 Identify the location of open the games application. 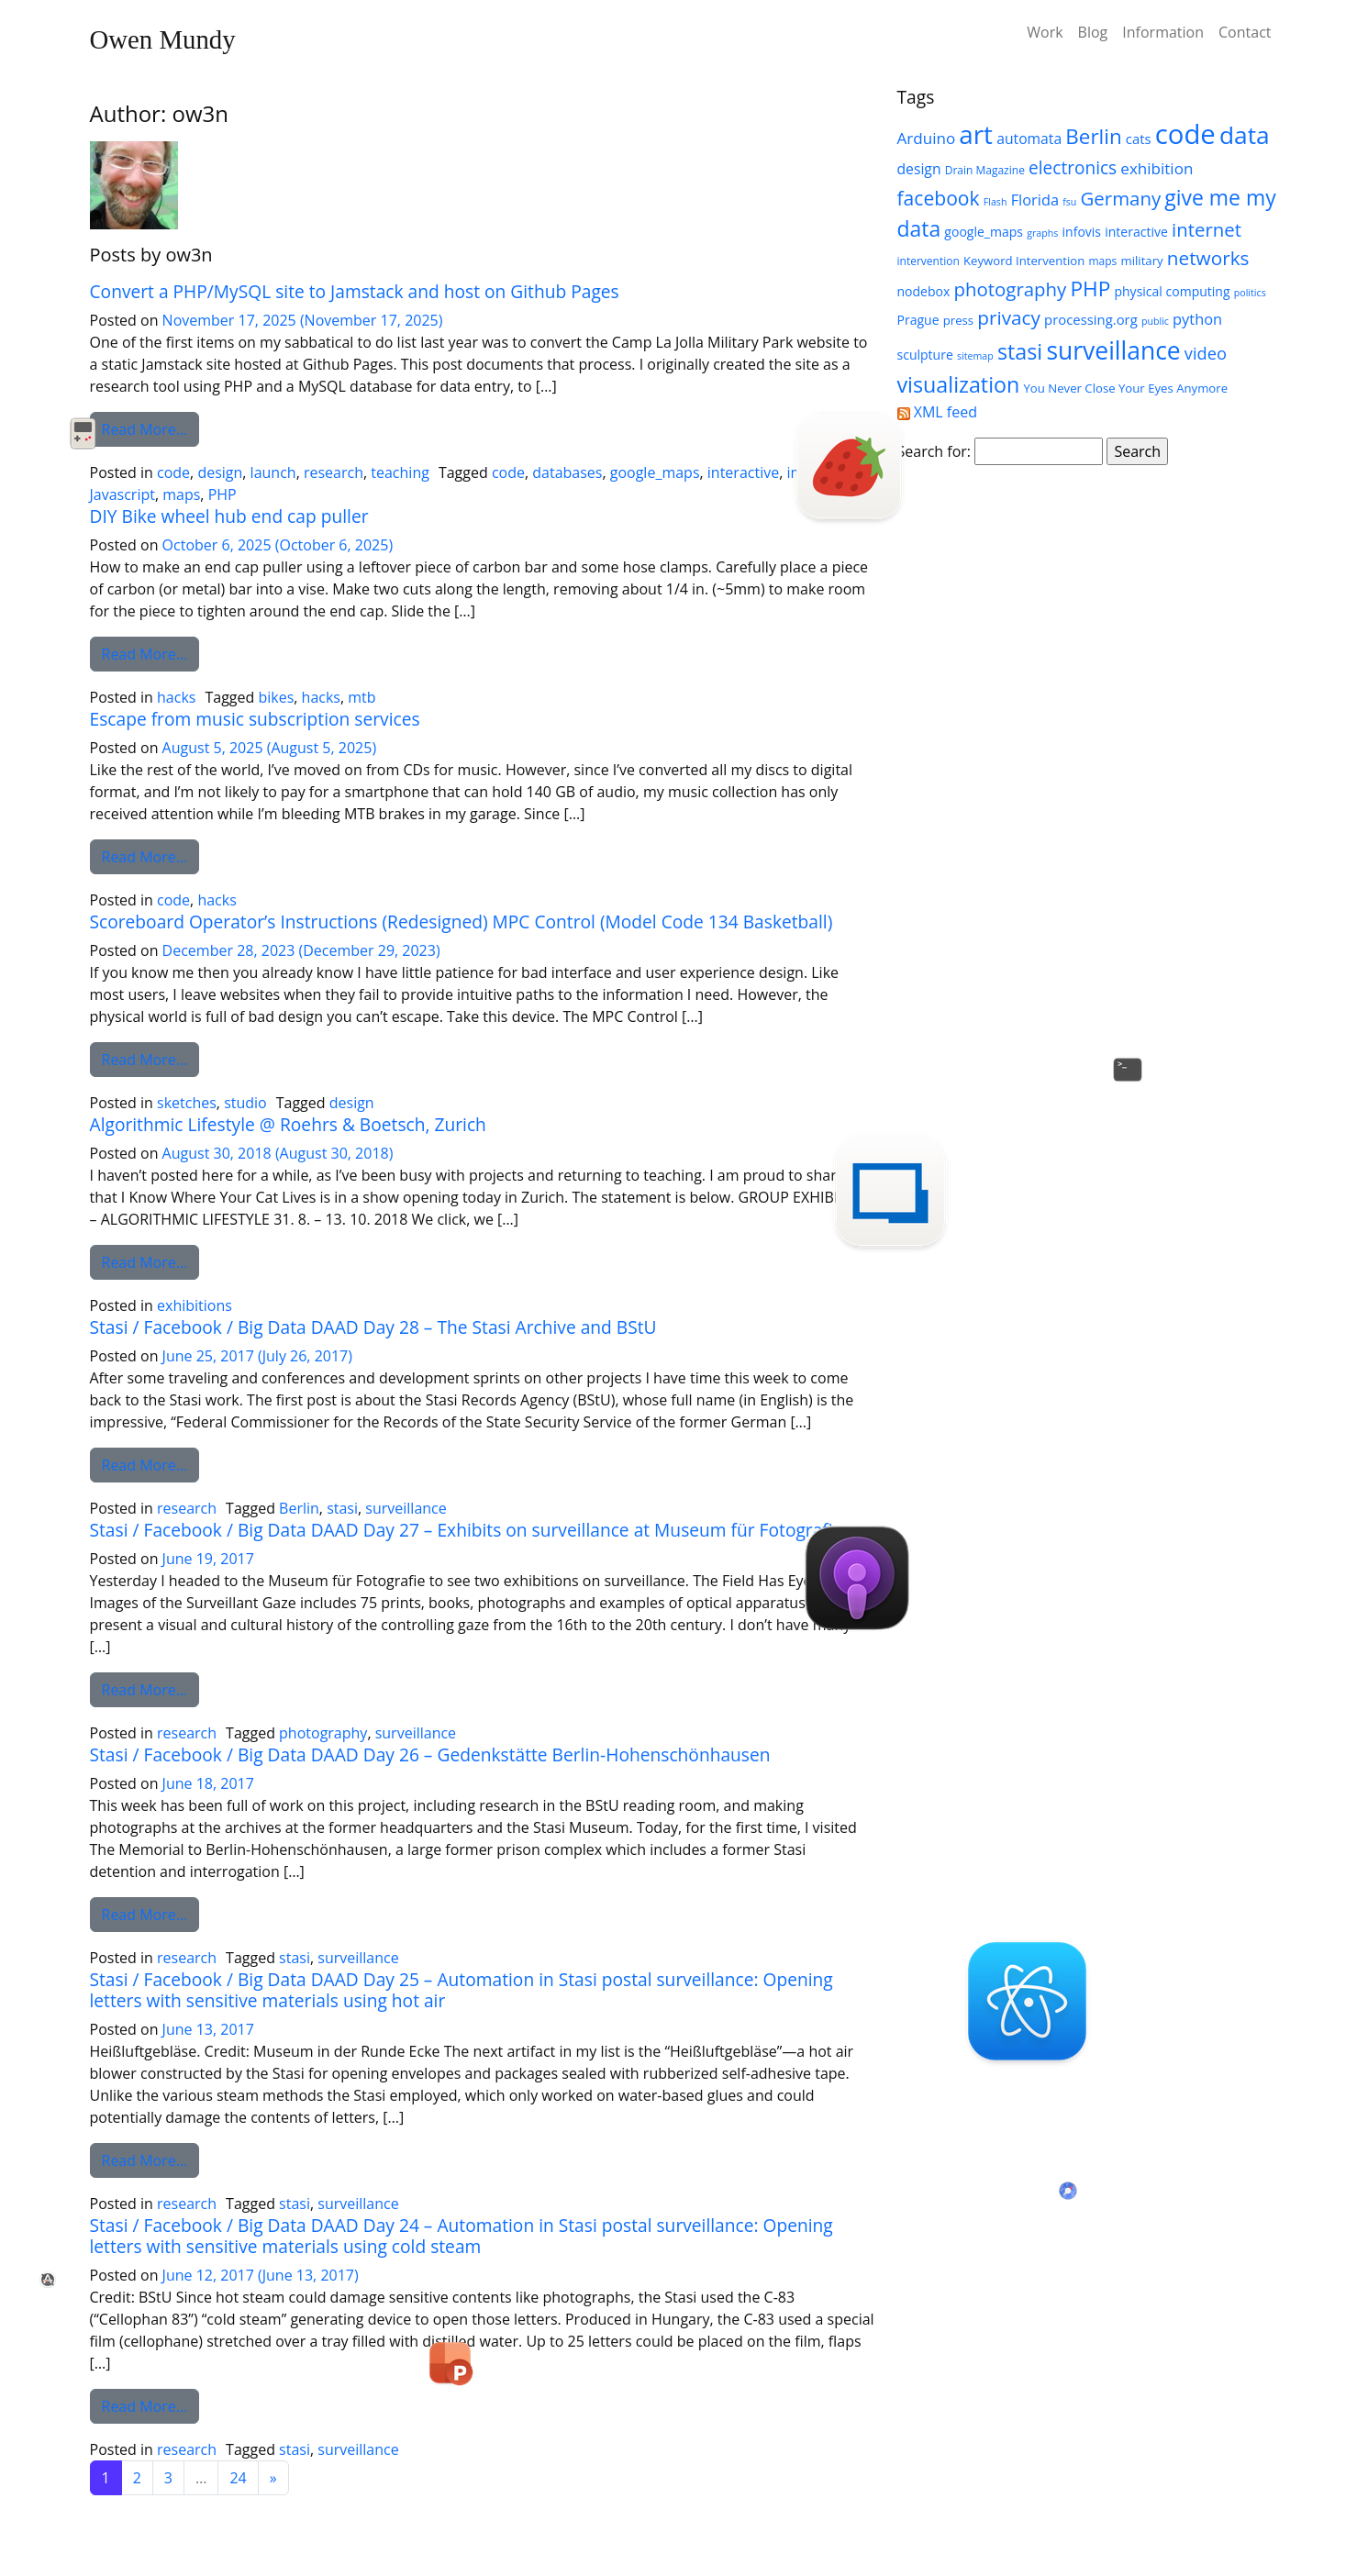
(83, 433).